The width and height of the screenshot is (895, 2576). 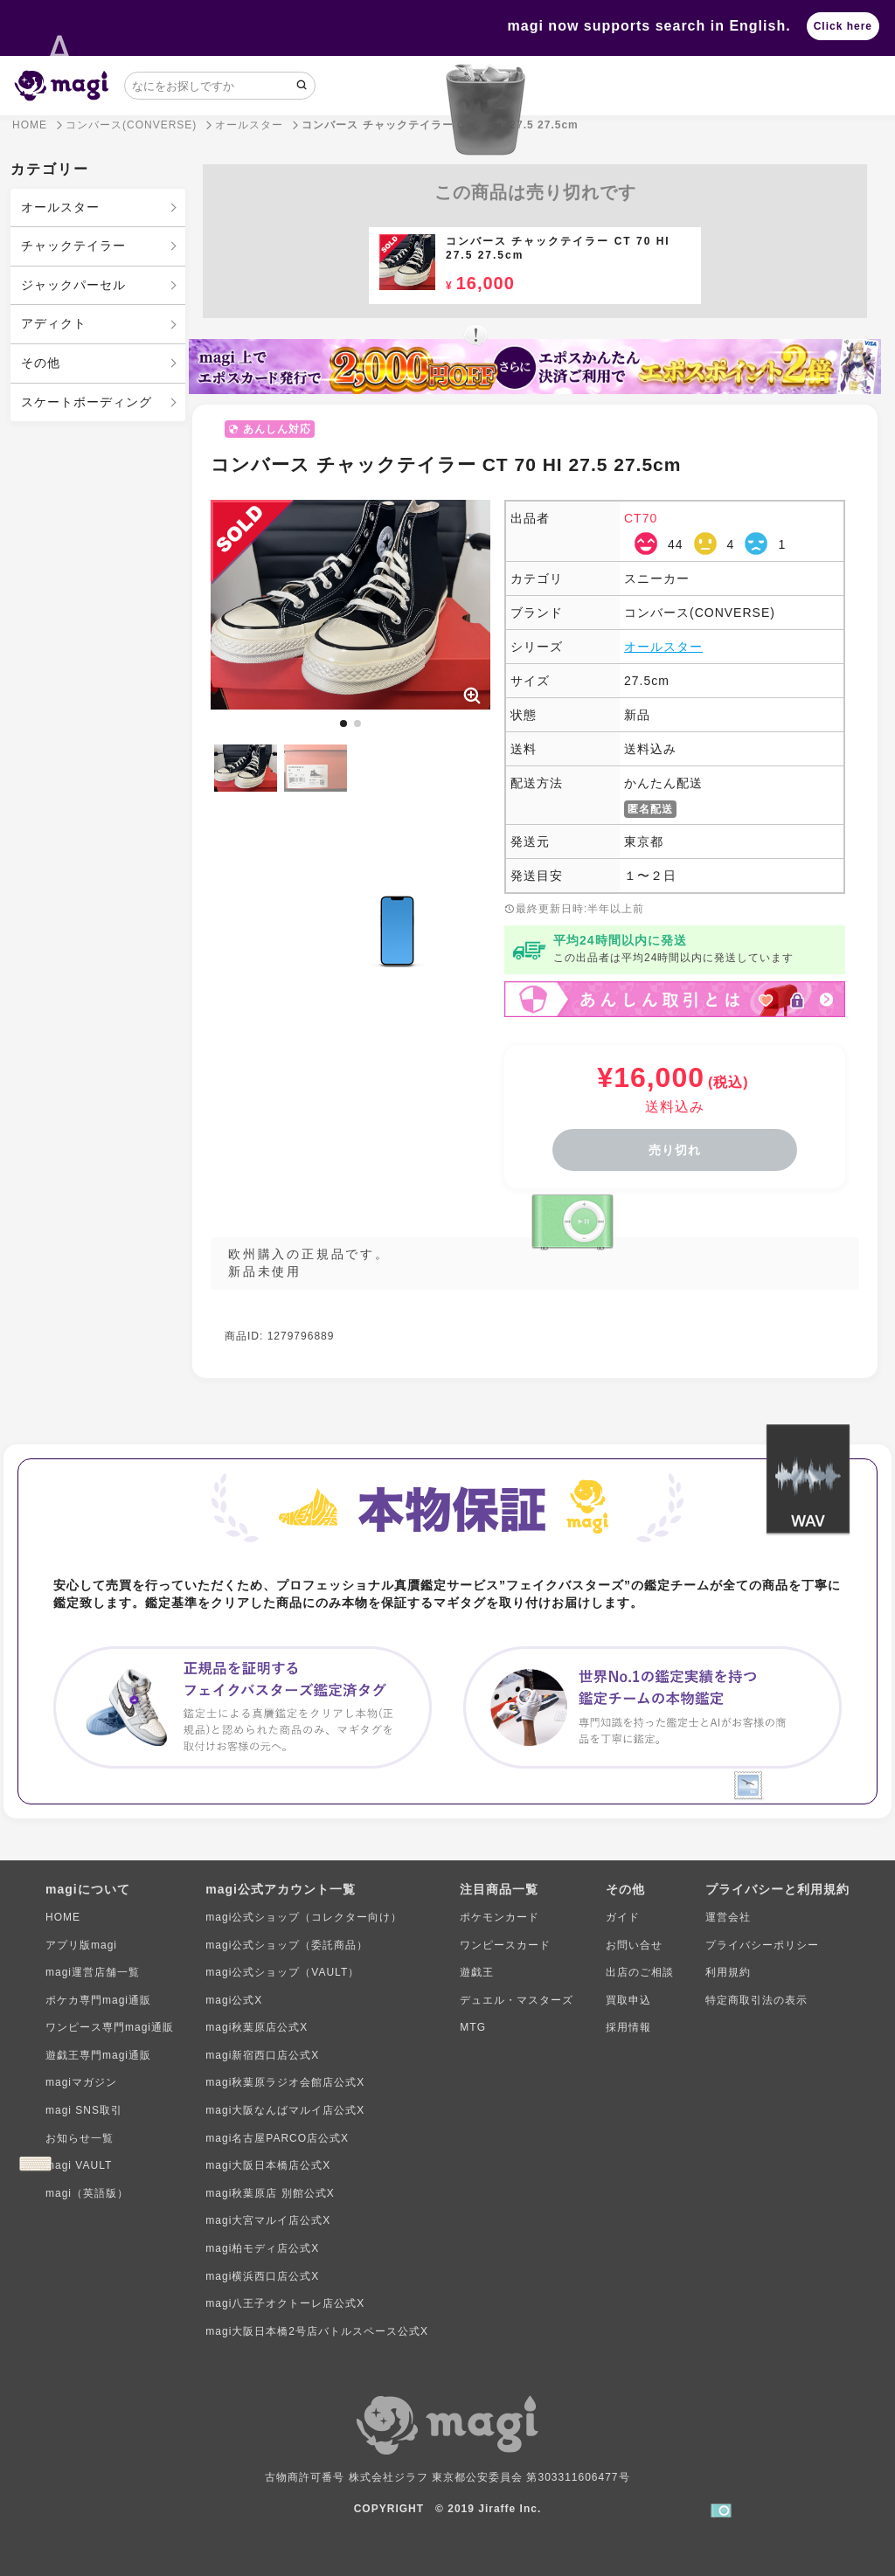 I want to click on iPod shuffle device connected, so click(x=721, y=2507).